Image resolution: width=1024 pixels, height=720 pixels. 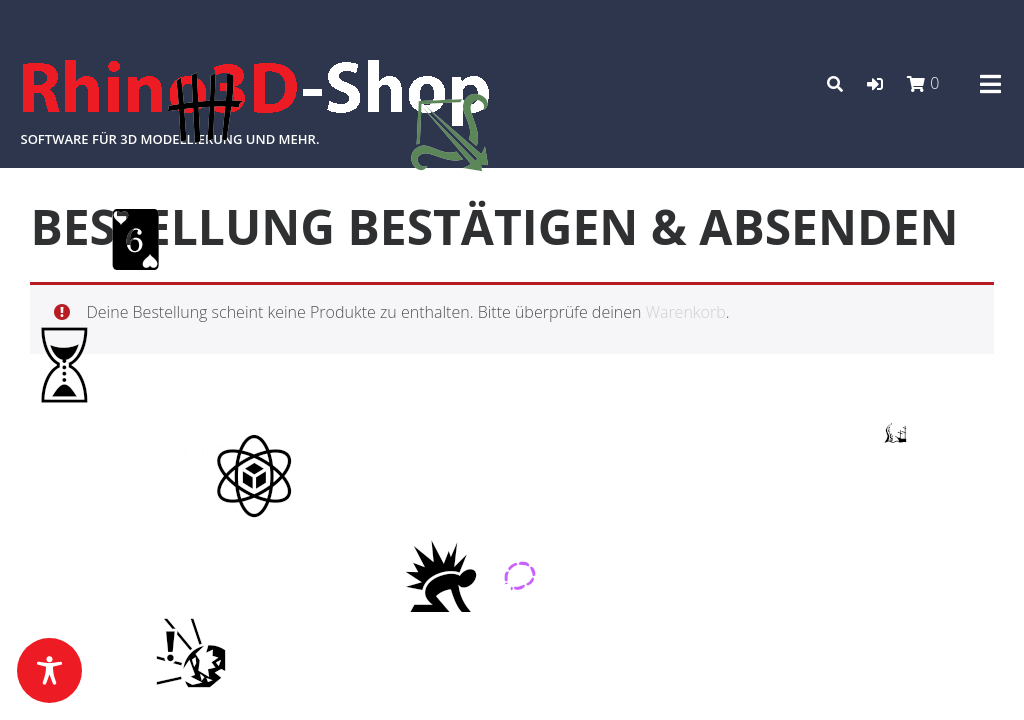 I want to click on indicates back pain or spinal discomfort, so click(x=440, y=576).